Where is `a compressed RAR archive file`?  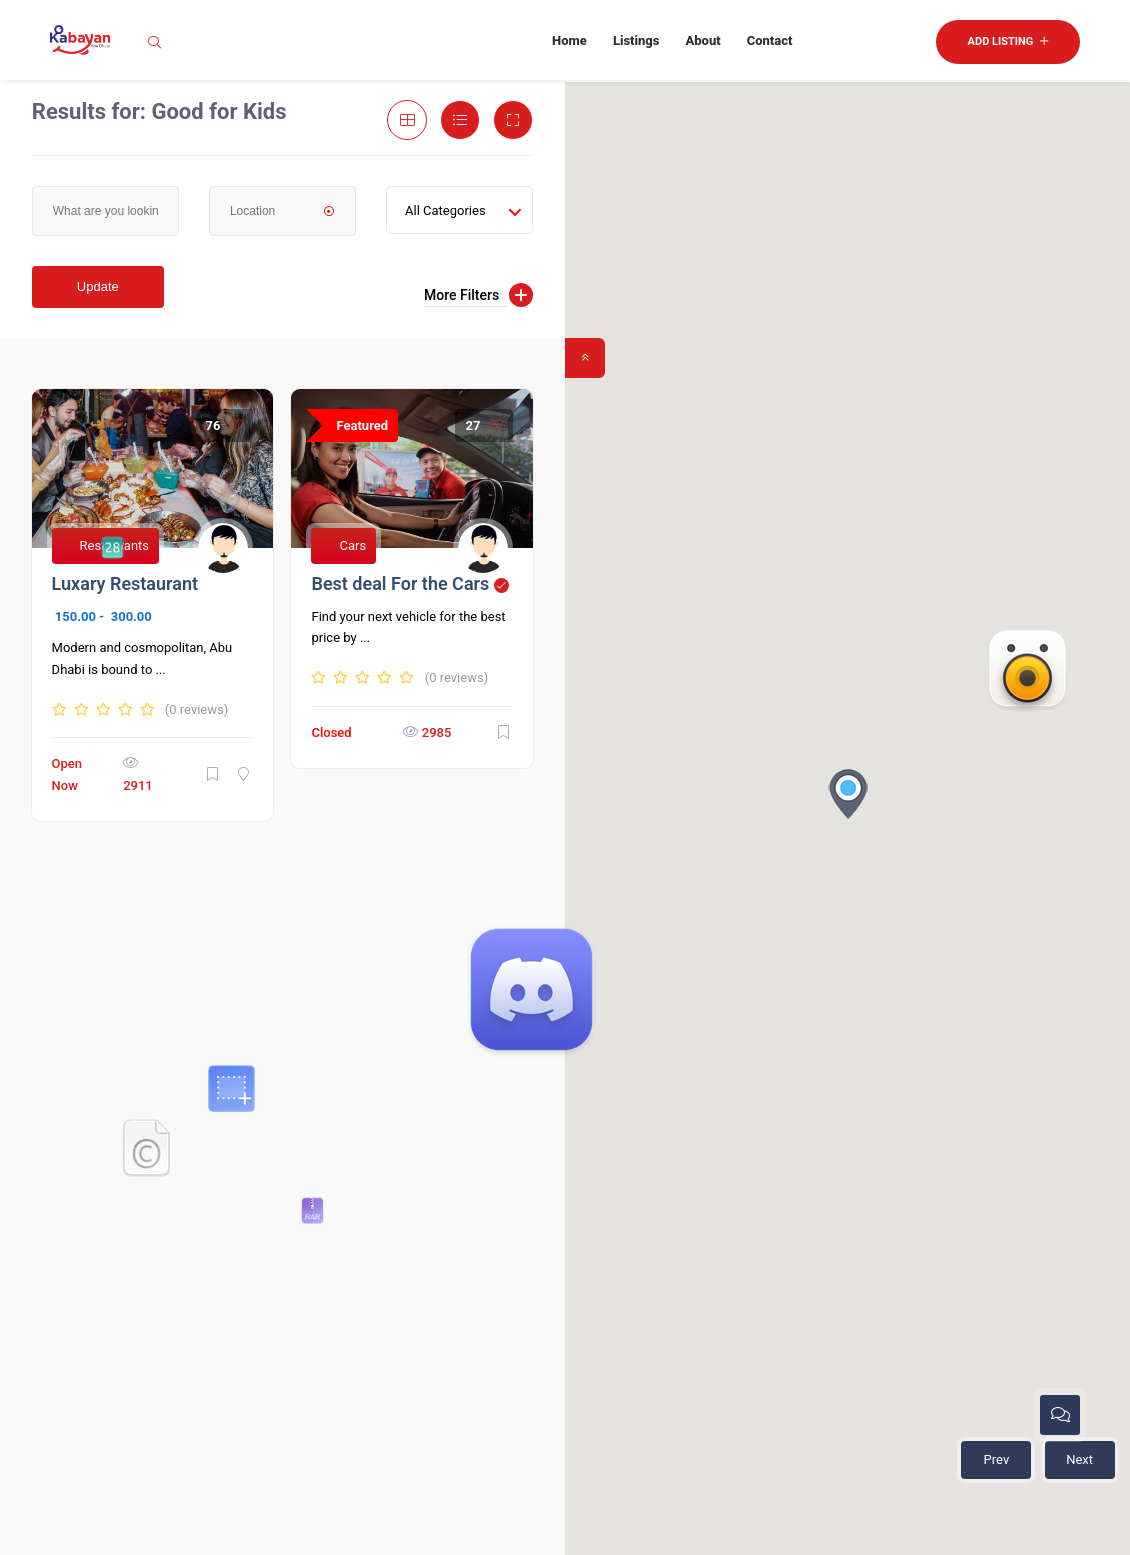 a compressed RAR archive file is located at coordinates (312, 1210).